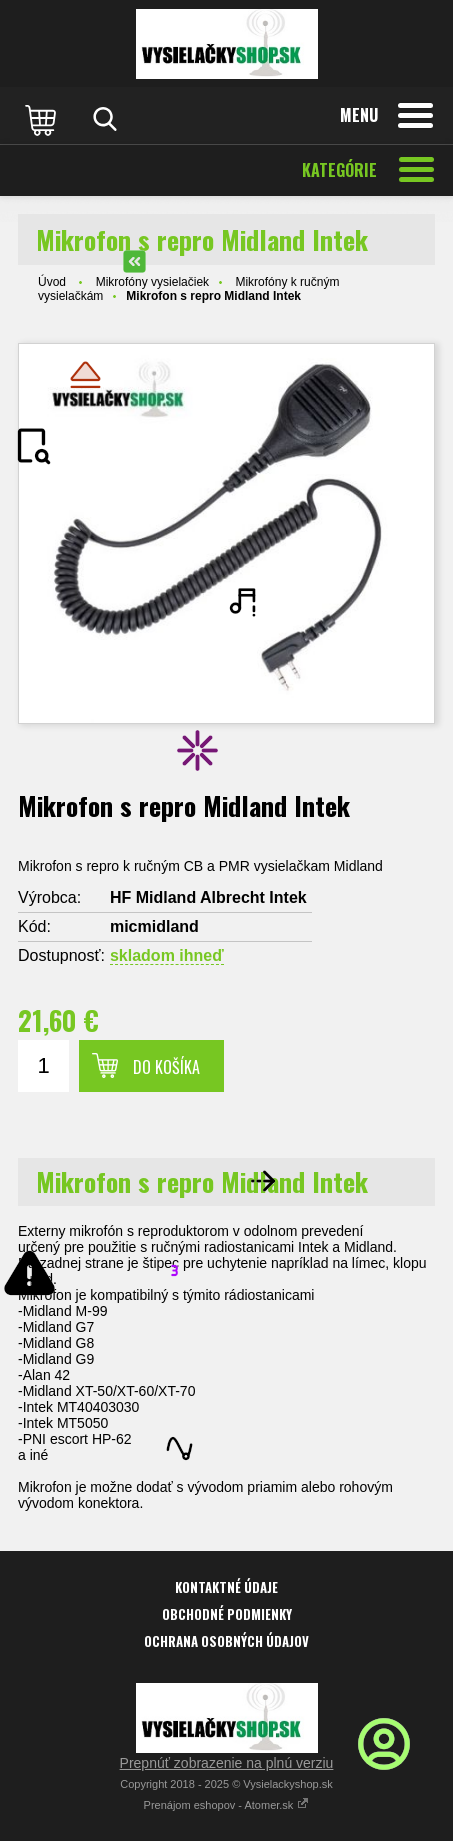 The height and width of the screenshot is (1841, 453). Describe the element at coordinates (384, 1744) in the screenshot. I see `view your profile` at that location.